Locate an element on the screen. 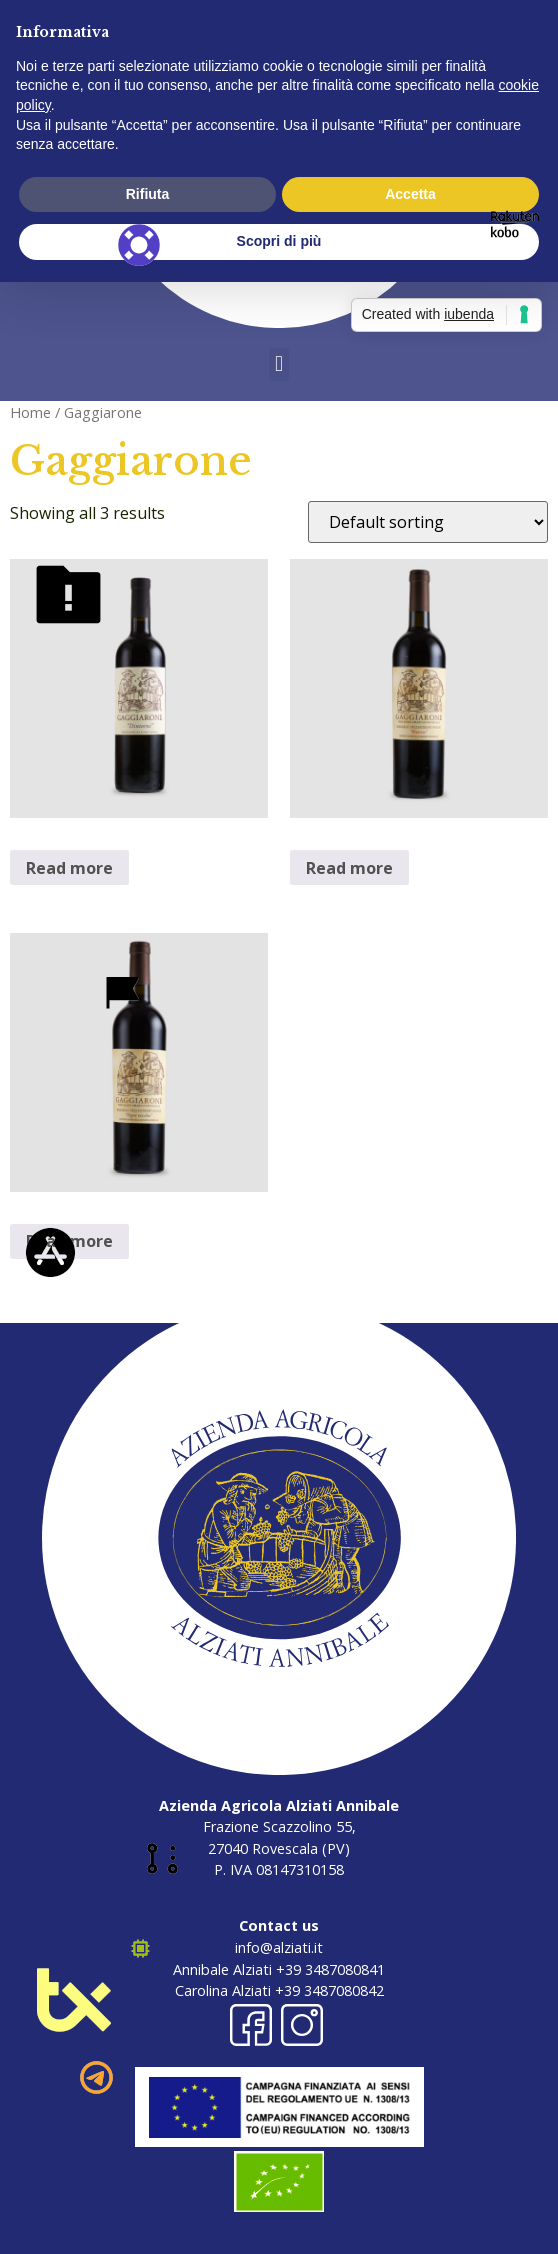  access help or support is located at coordinates (139, 245).